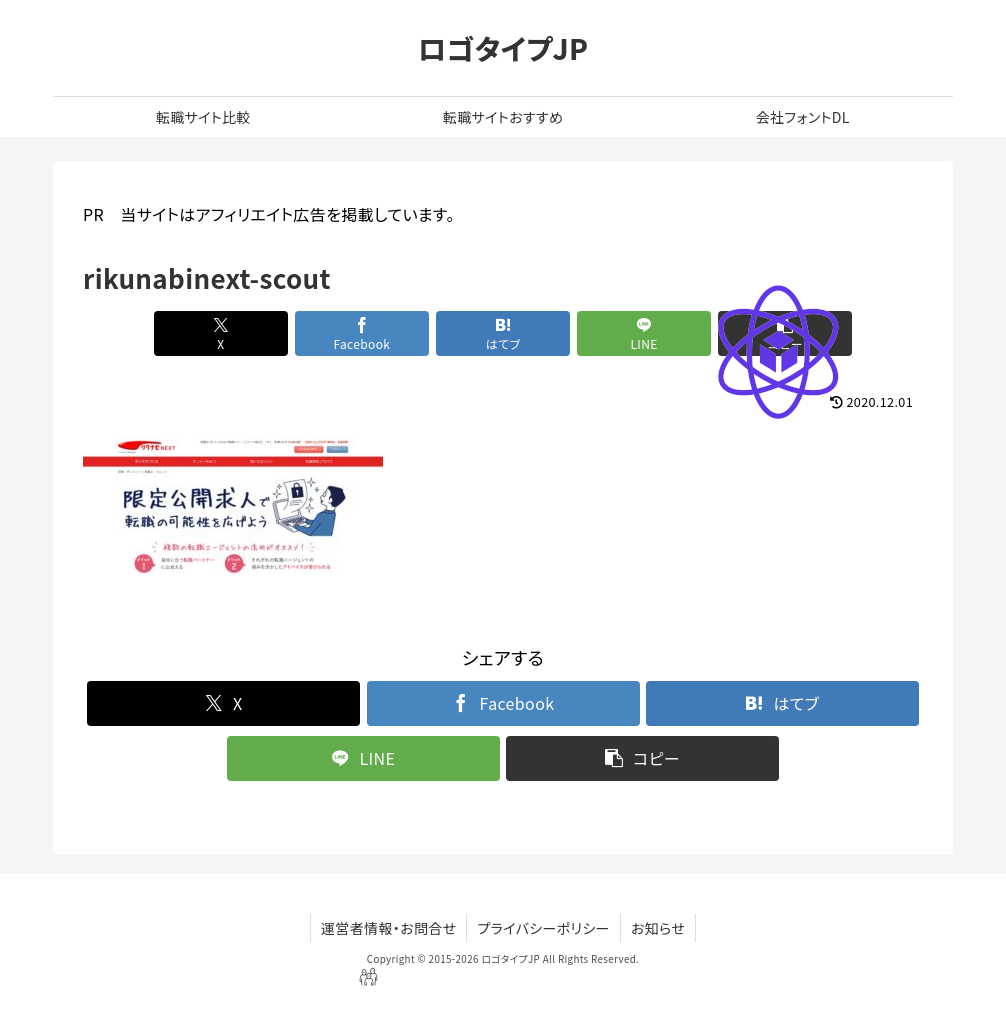 Image resolution: width=1006 pixels, height=1015 pixels. What do you see at coordinates (368, 976) in the screenshot?
I see `view your squad or team members` at bounding box center [368, 976].